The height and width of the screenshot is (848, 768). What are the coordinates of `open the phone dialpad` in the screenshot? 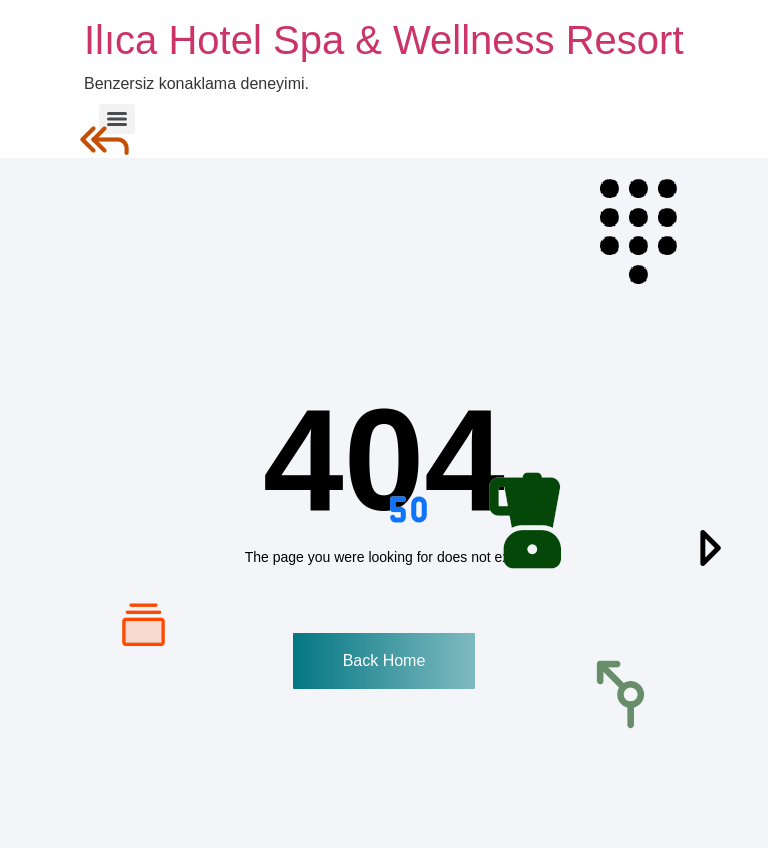 It's located at (638, 231).